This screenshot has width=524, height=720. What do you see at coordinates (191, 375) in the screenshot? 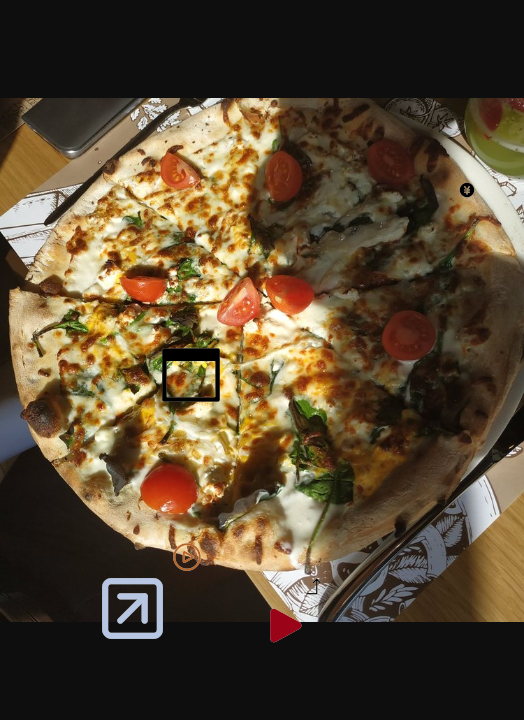
I see `open browser or web application` at bounding box center [191, 375].